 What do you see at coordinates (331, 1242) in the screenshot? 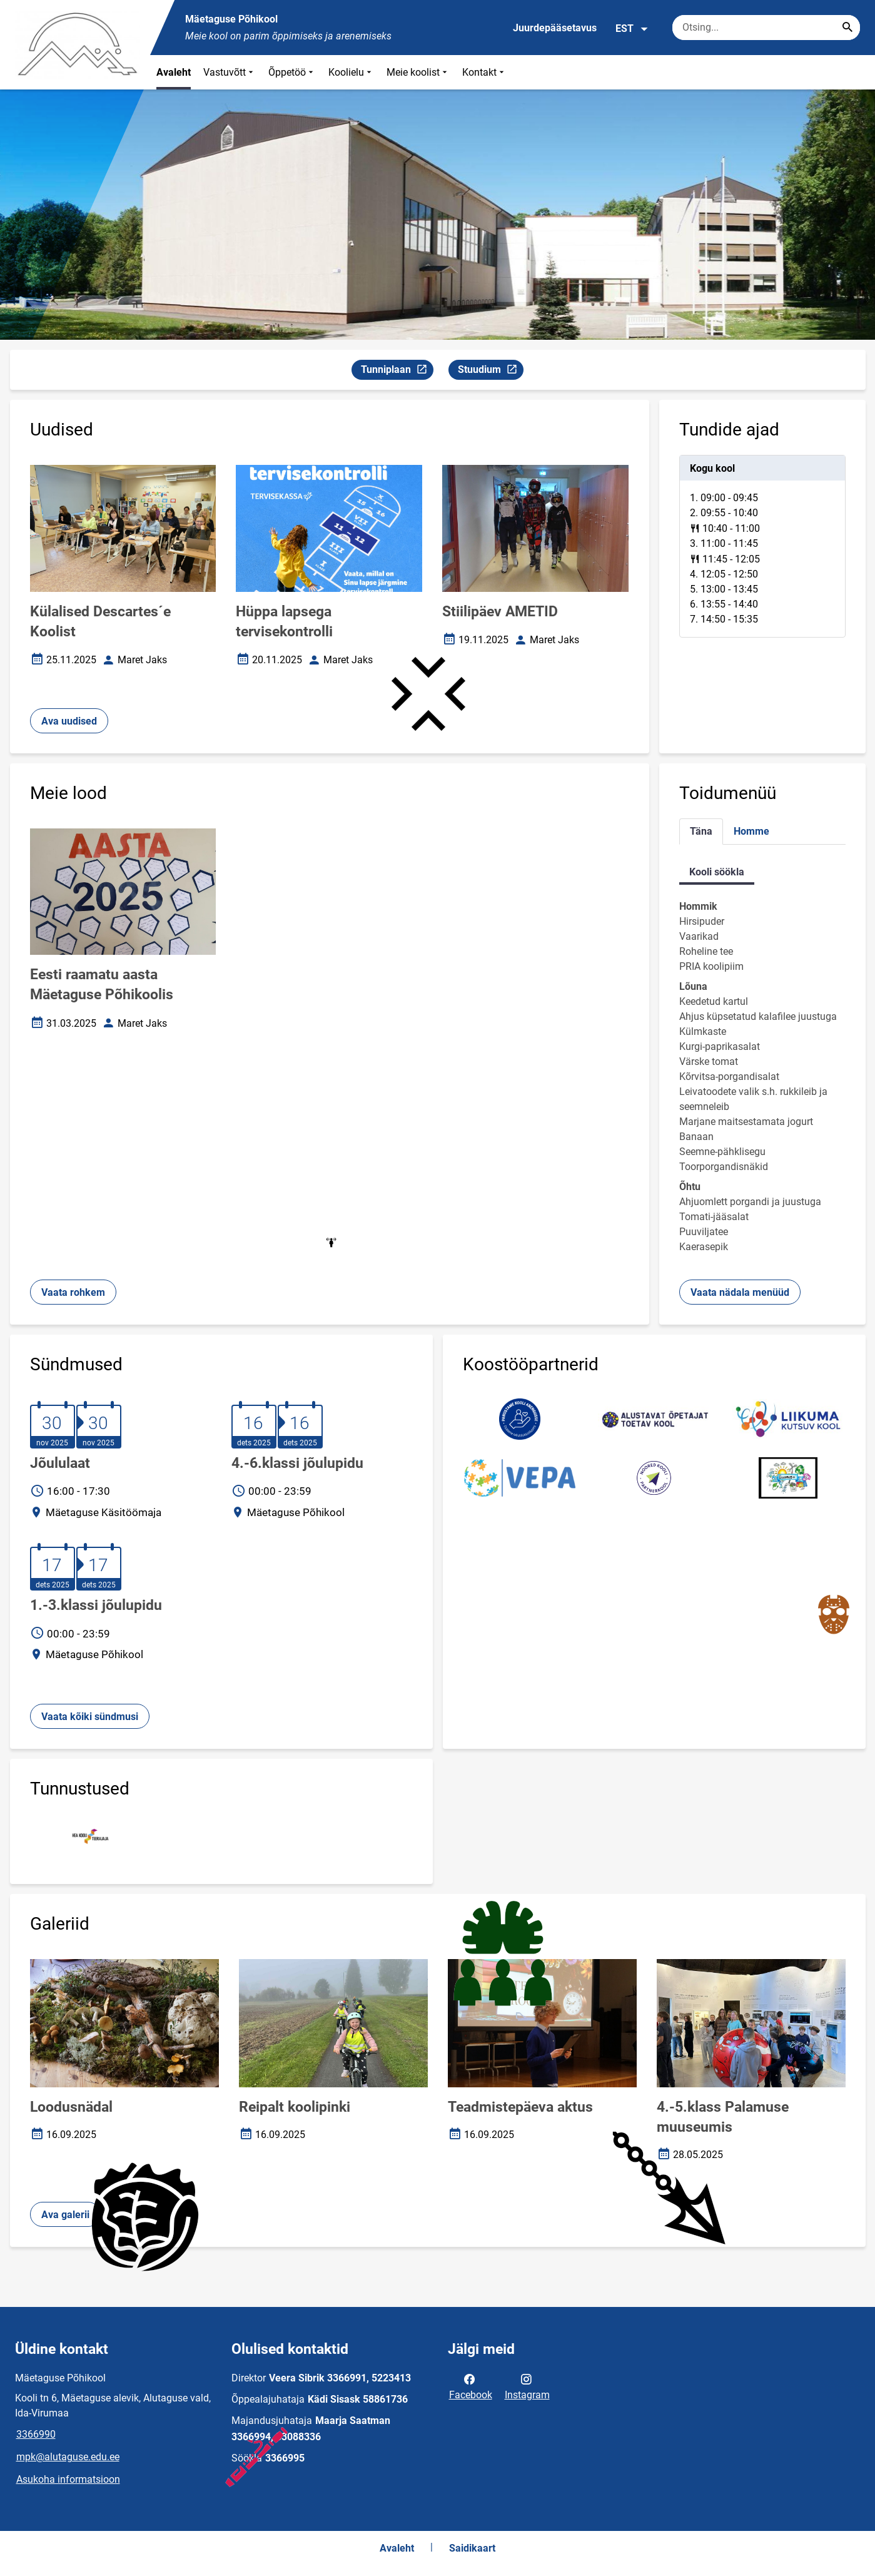
I see `indicates active awareness or alert mode` at bounding box center [331, 1242].